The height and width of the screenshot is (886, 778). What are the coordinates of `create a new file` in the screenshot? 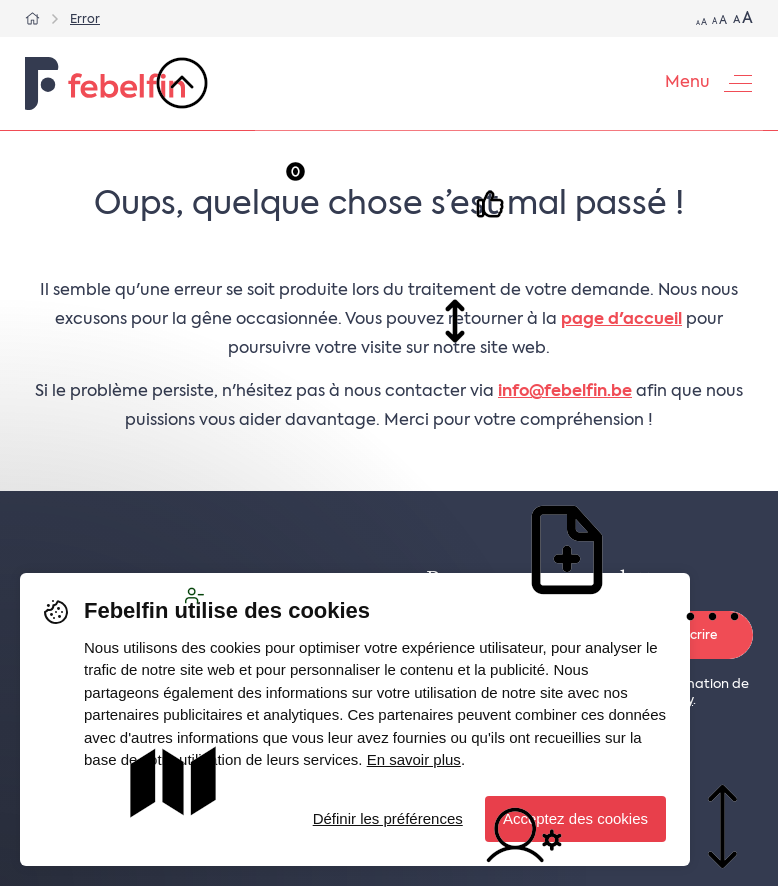 It's located at (567, 550).